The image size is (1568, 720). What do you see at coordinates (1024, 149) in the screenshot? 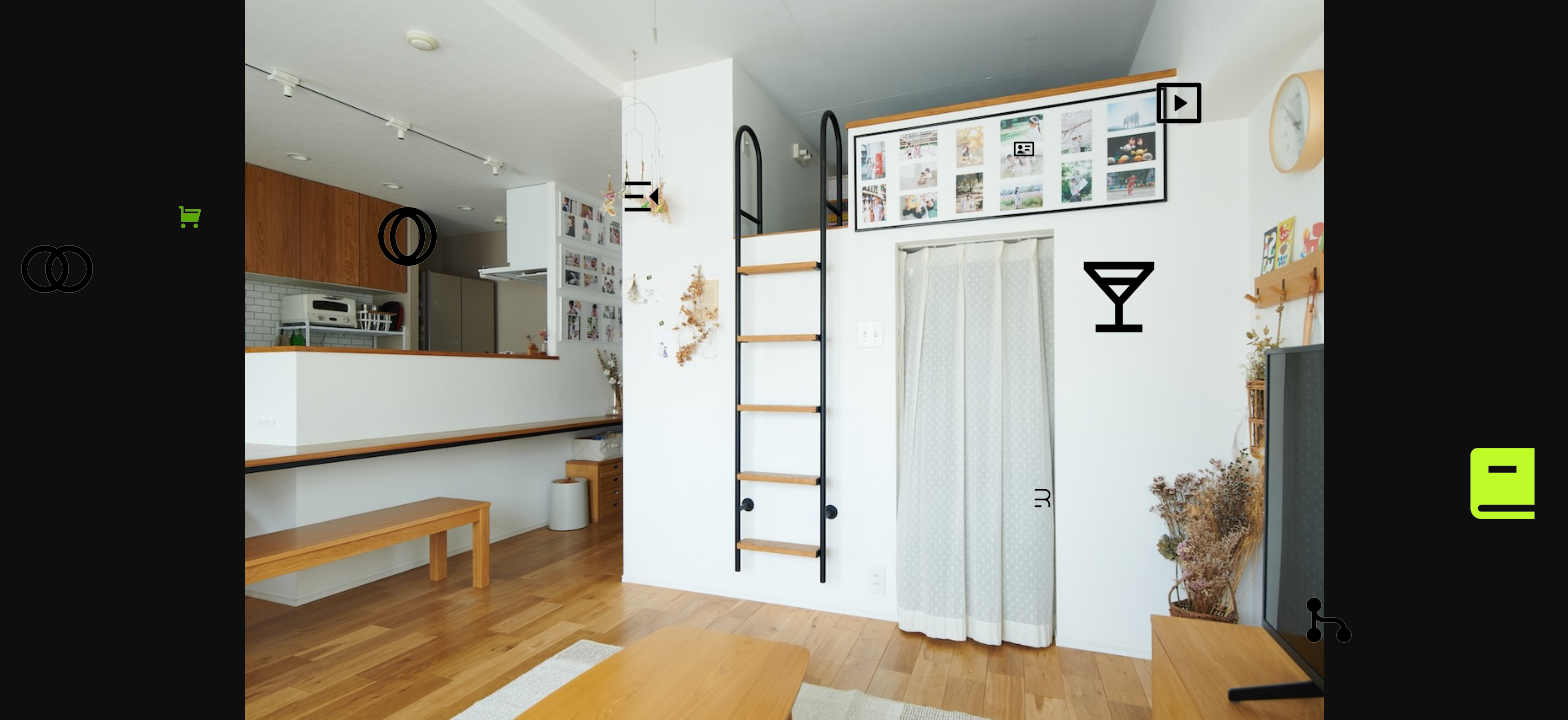
I see `view your profile or identification details` at bounding box center [1024, 149].